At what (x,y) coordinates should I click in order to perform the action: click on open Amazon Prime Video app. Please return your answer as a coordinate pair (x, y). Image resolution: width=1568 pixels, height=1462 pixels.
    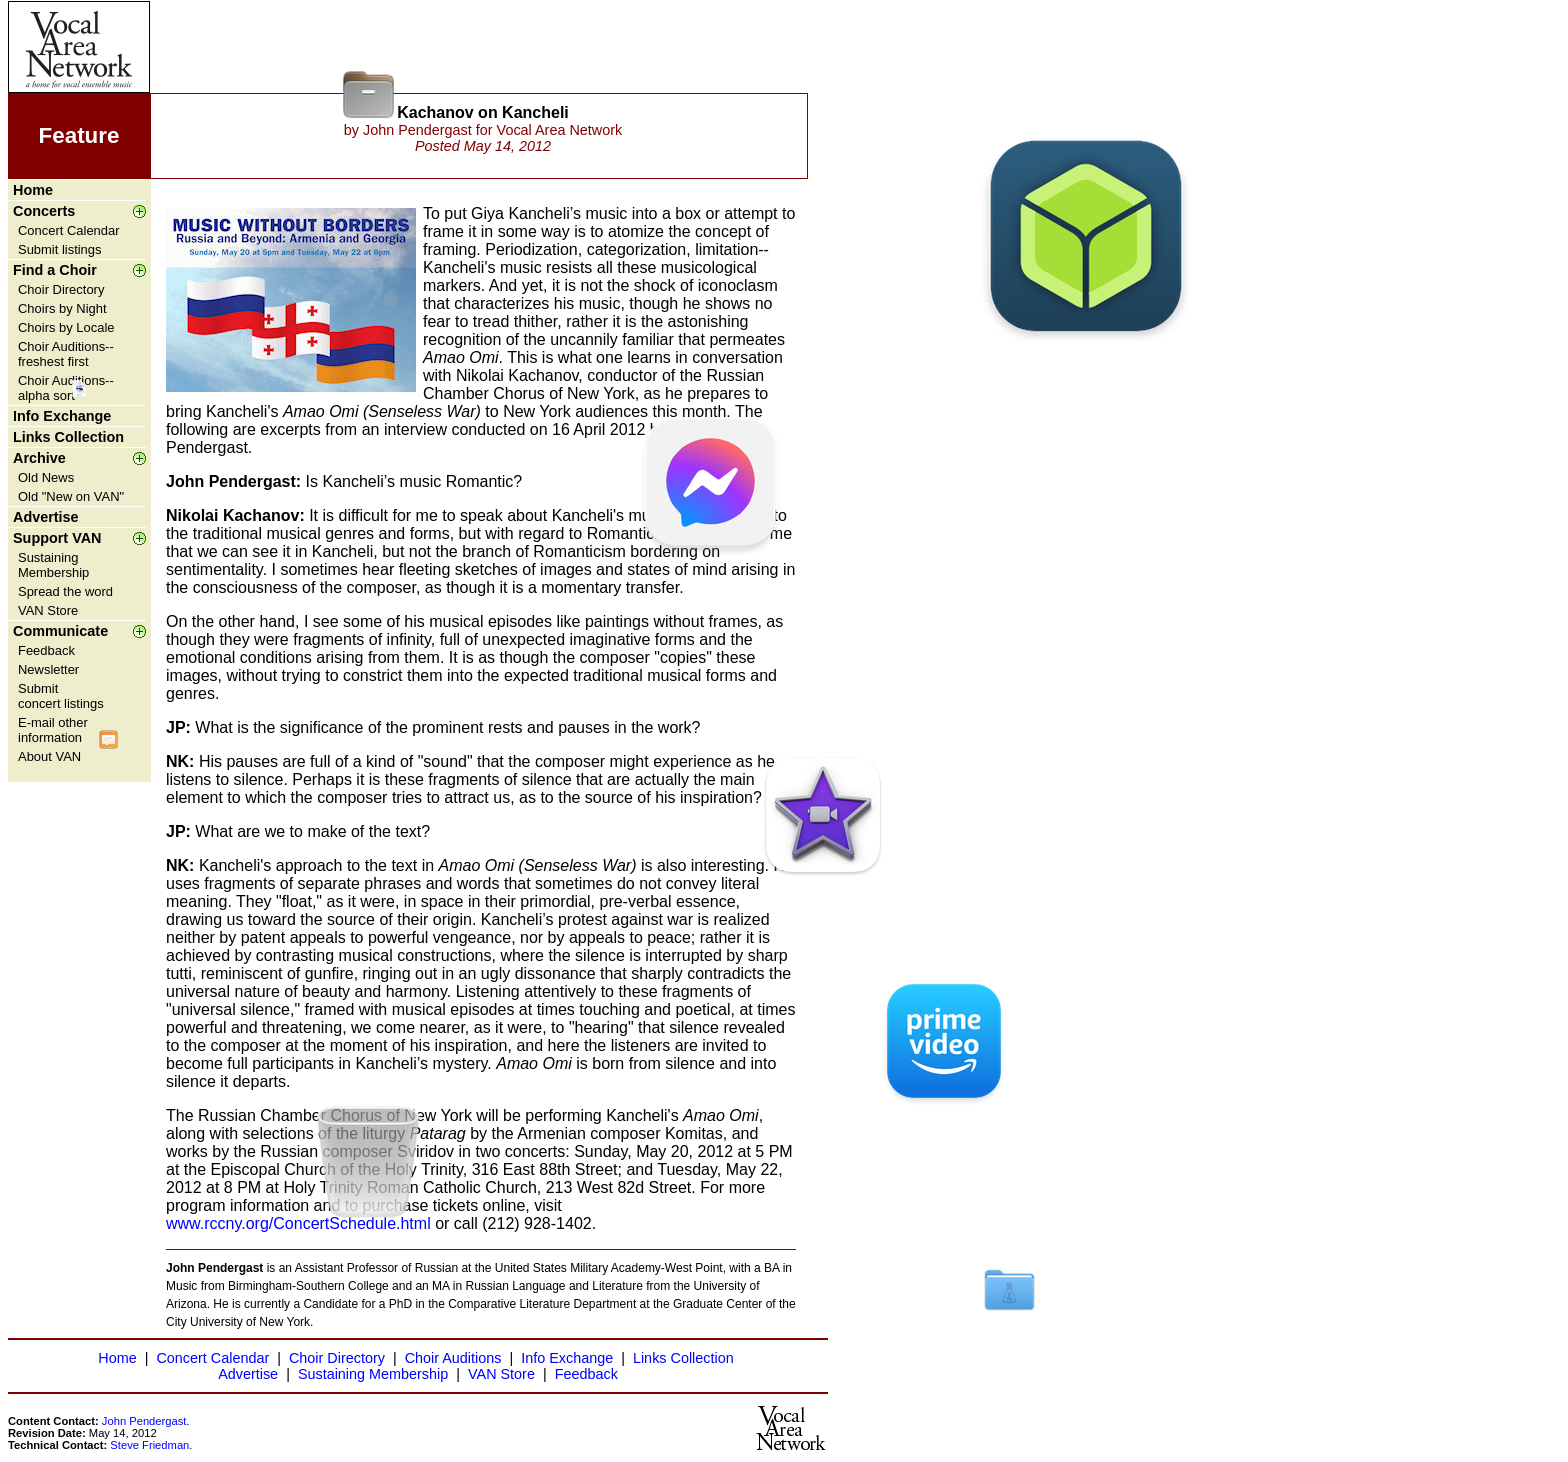
    Looking at the image, I should click on (944, 1041).